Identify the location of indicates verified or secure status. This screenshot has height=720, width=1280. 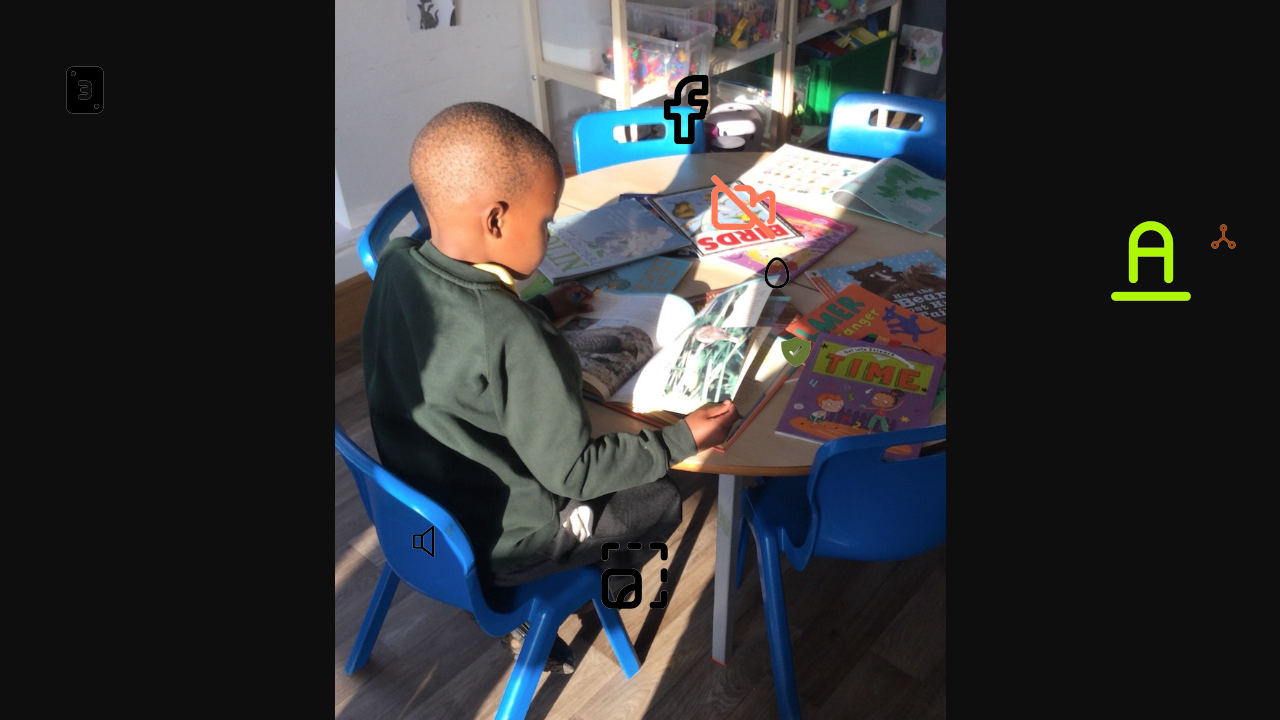
(796, 352).